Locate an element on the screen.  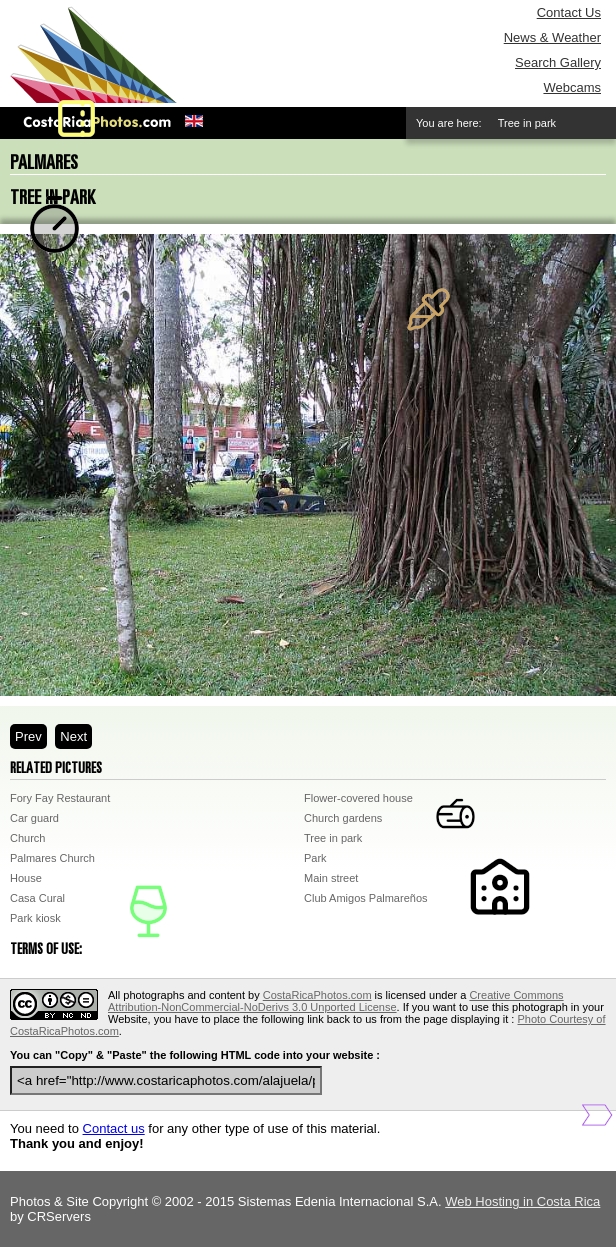
access educational institution or campus information is located at coordinates (500, 888).